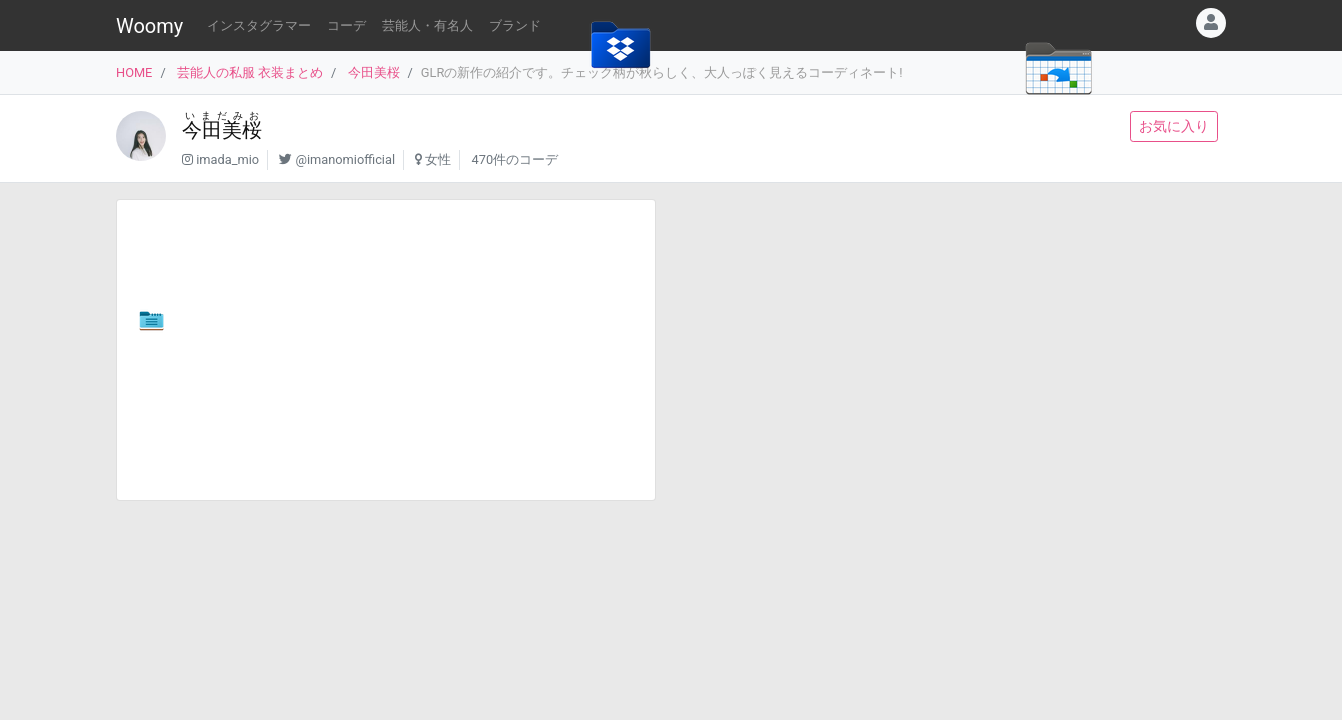  Describe the element at coordinates (1058, 70) in the screenshot. I see `open folder containing scheduled items` at that location.